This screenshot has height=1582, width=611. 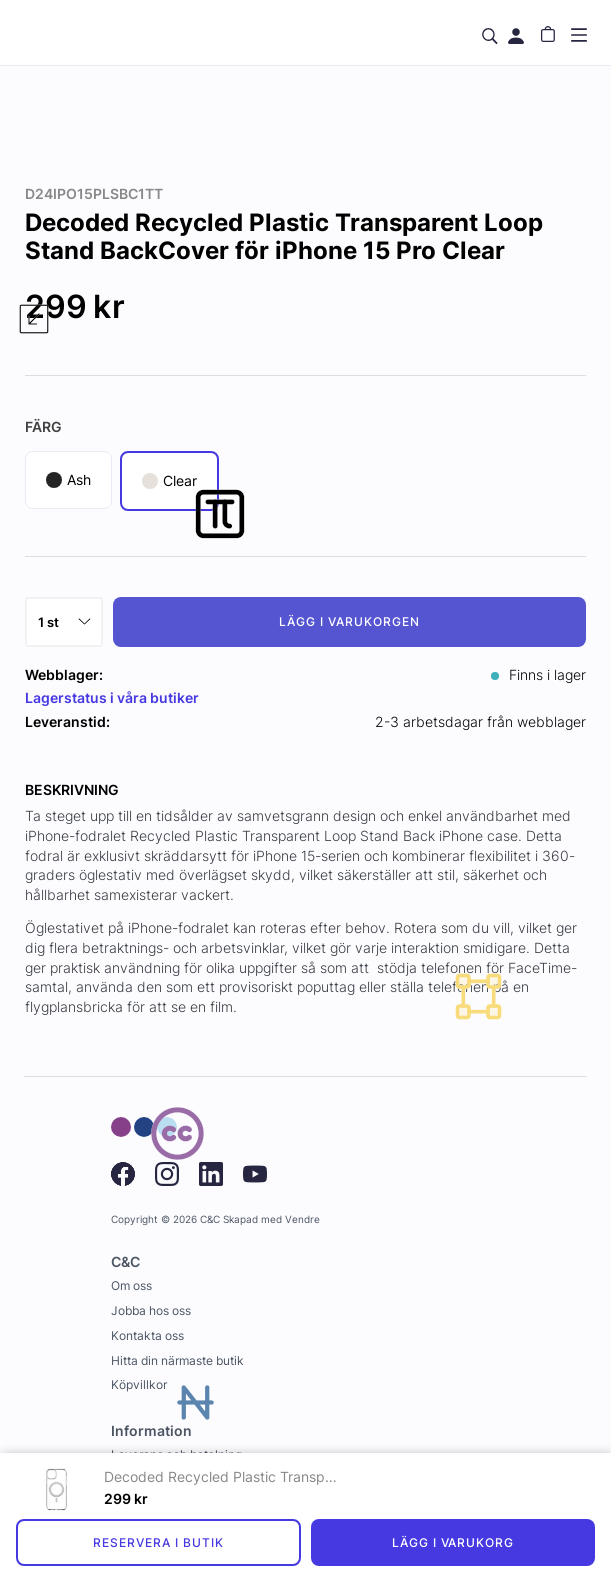 What do you see at coordinates (478, 996) in the screenshot?
I see `adjust selection boundaries` at bounding box center [478, 996].